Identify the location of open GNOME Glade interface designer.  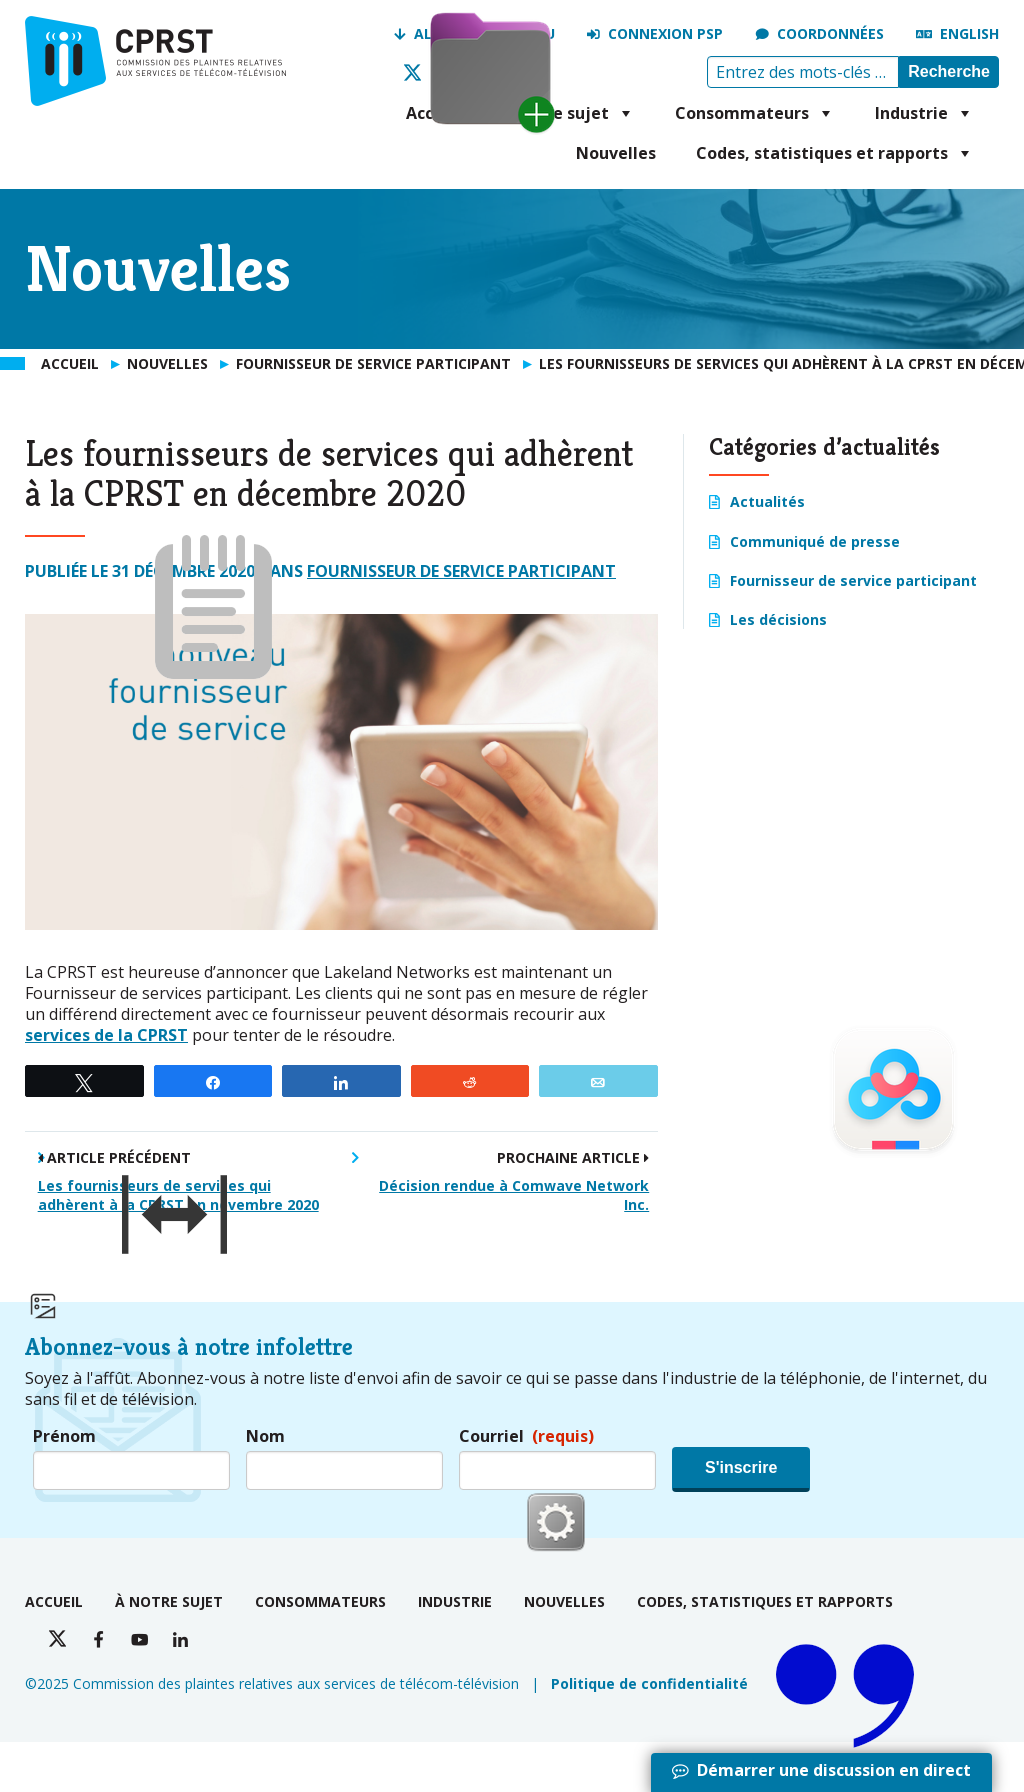
(43, 1306).